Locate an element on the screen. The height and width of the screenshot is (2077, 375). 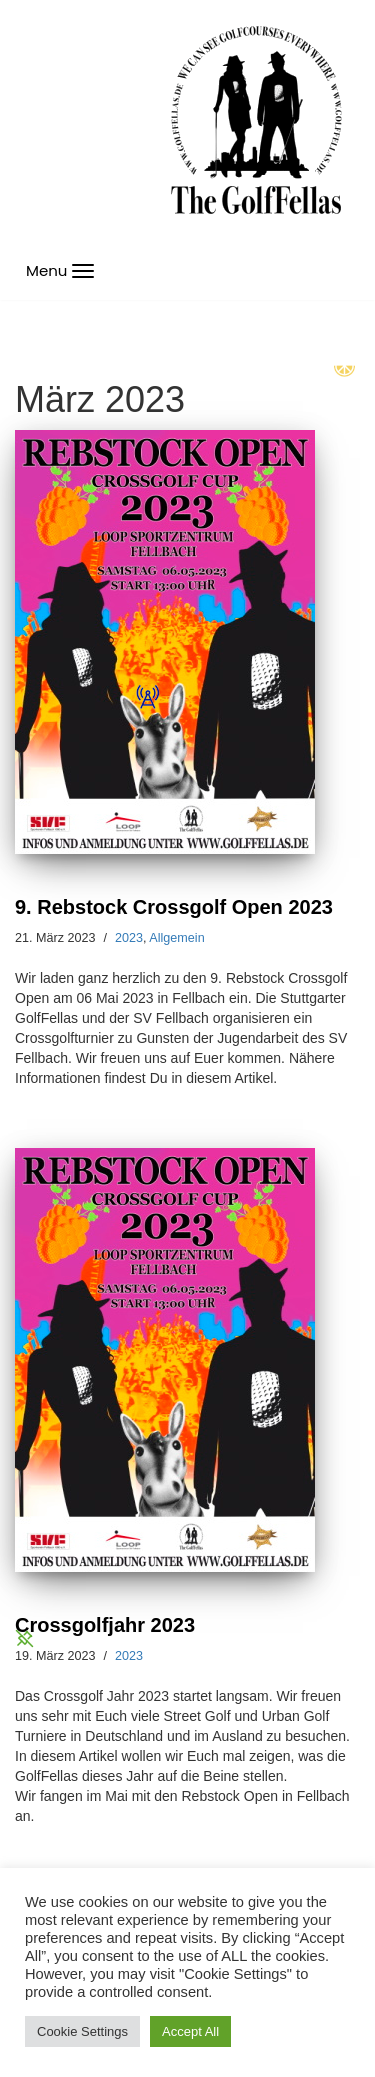
unpin this item is located at coordinates (24, 1638).